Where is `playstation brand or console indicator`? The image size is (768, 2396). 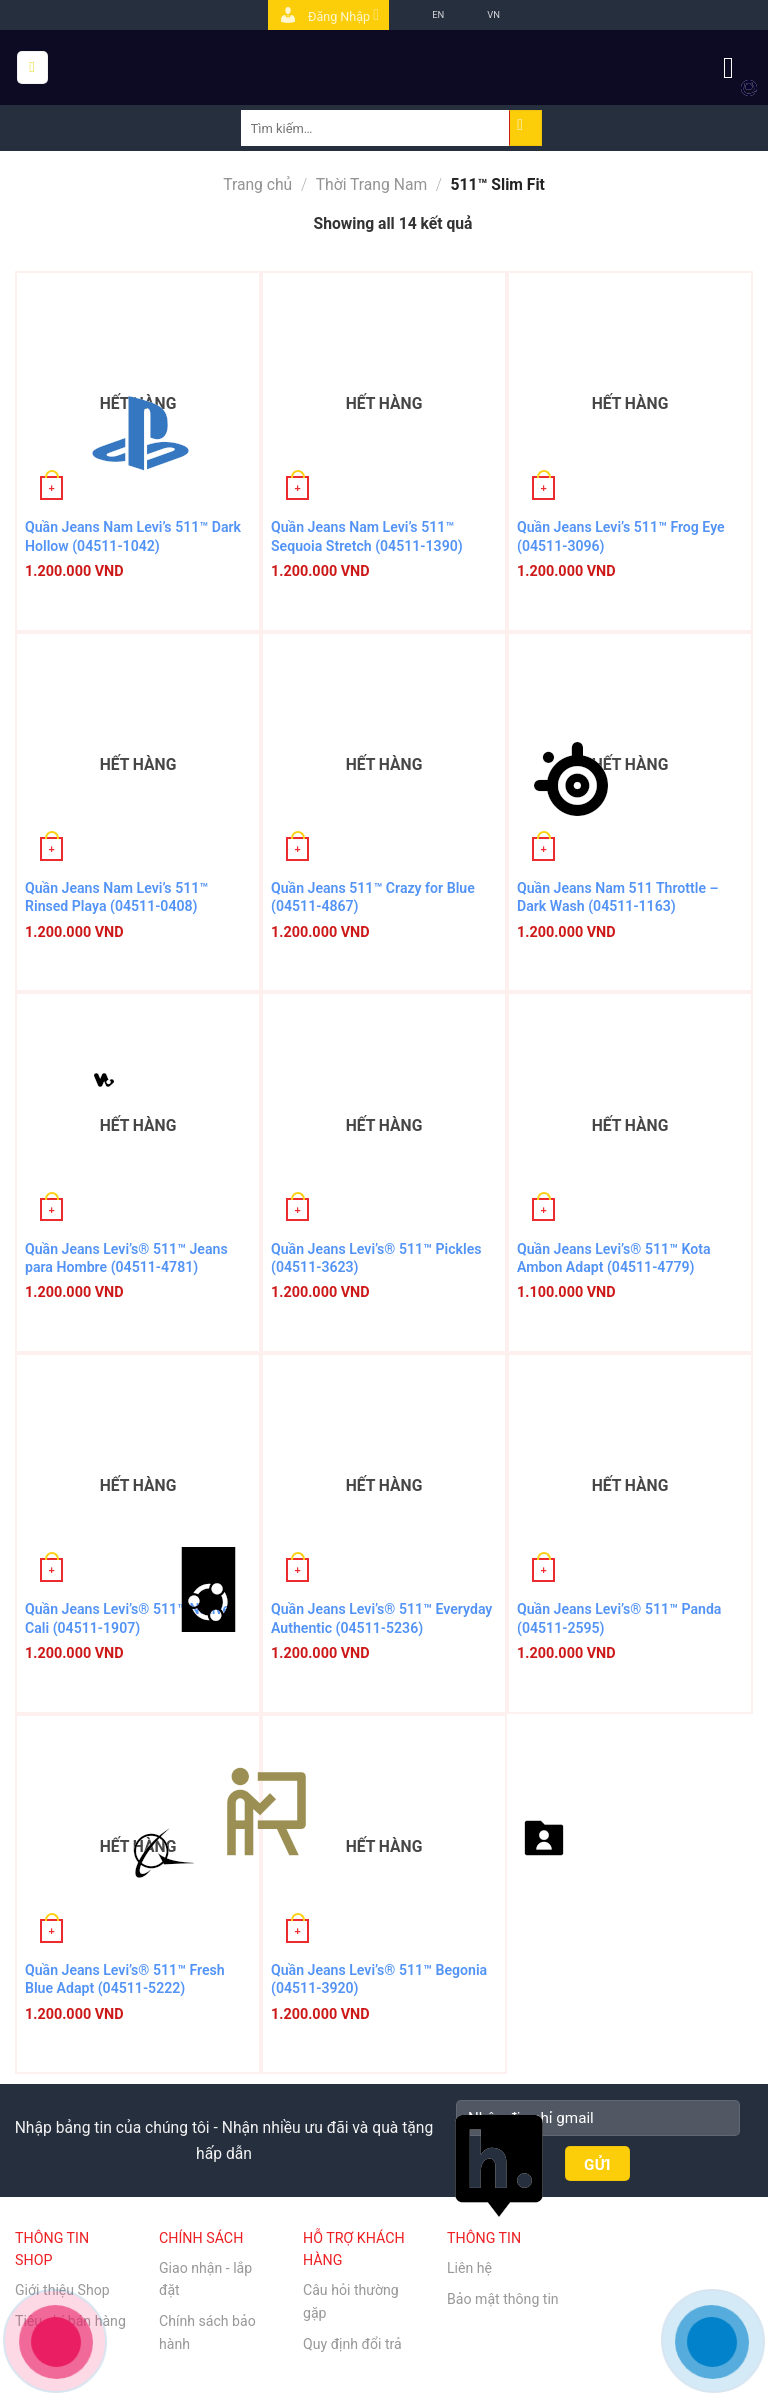
playstation brand or console indicator is located at coordinates (140, 433).